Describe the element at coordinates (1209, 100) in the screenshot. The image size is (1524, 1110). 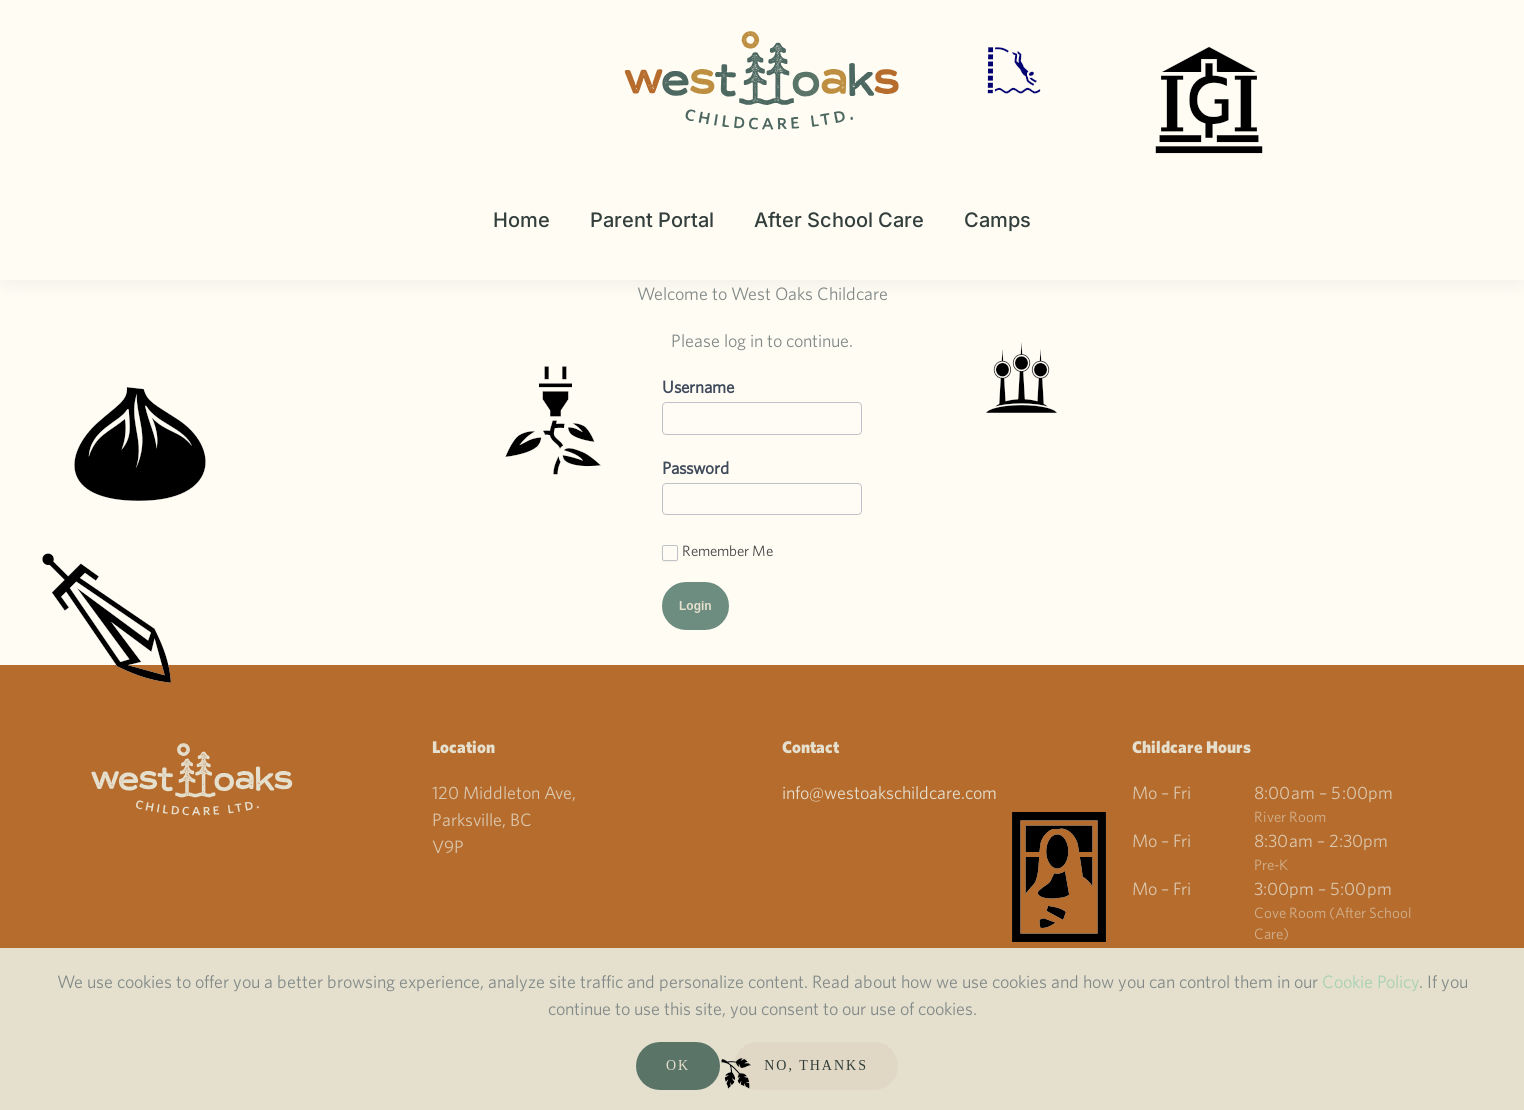
I see `access banking or financial services` at that location.